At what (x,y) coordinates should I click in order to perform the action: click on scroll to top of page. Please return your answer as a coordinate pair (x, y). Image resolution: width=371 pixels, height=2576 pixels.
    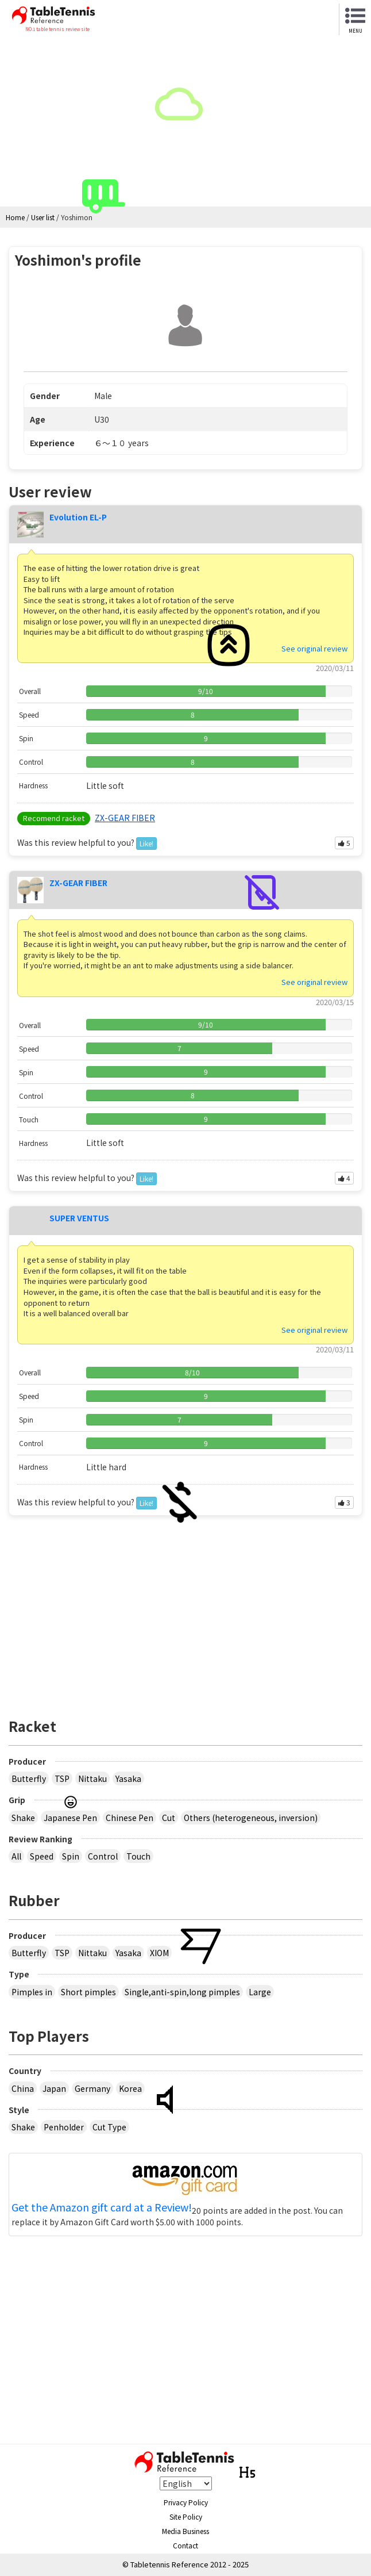
    Looking at the image, I should click on (229, 645).